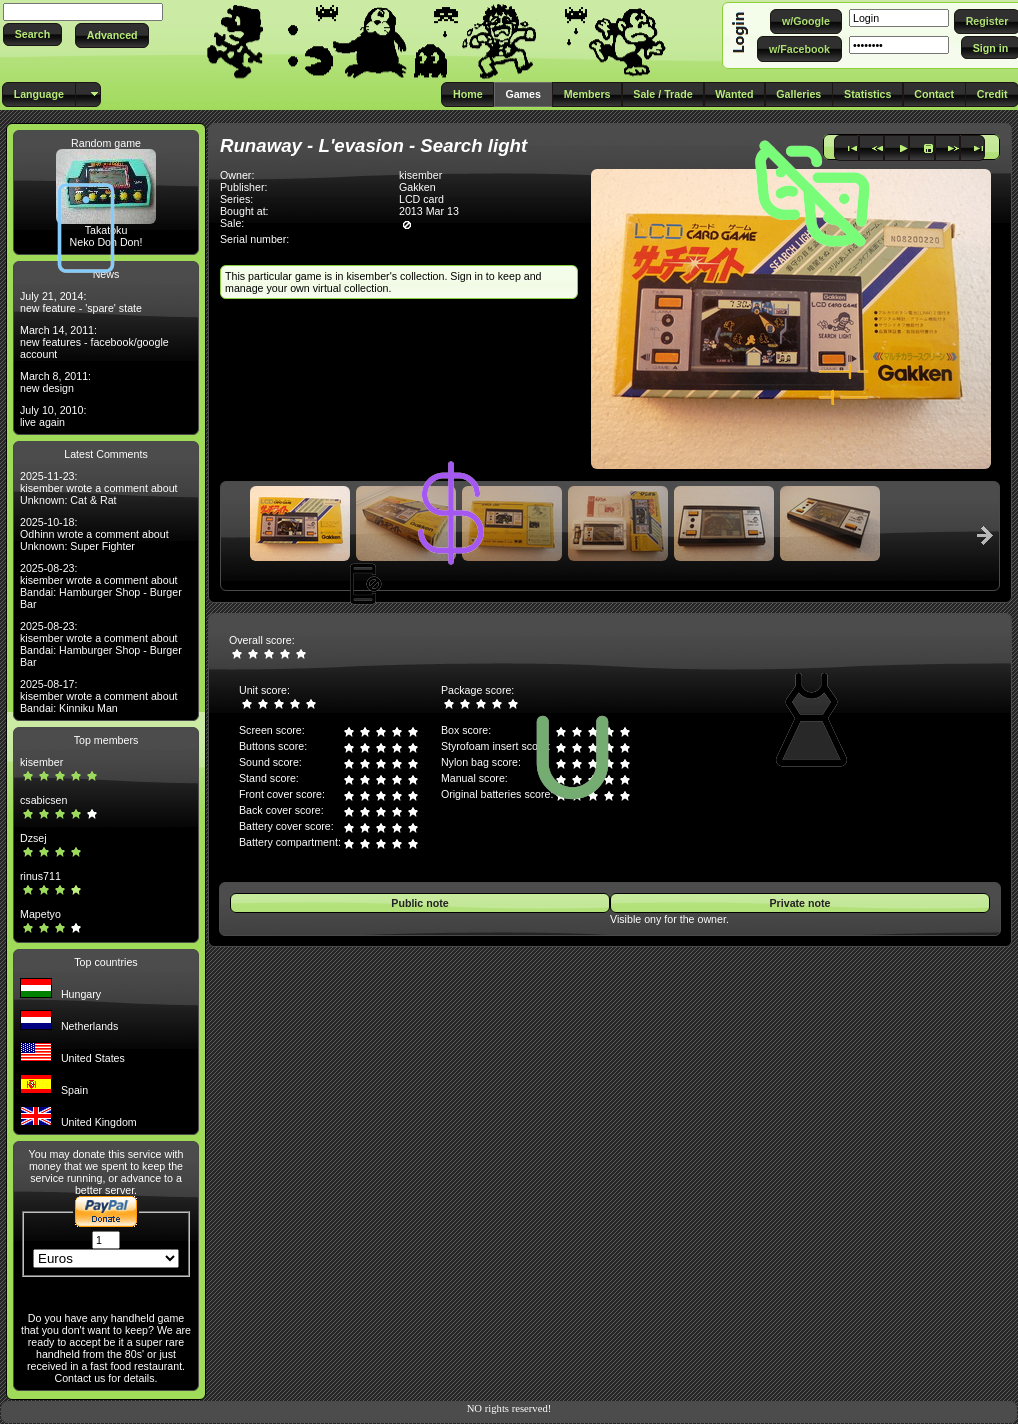 This screenshot has height=1424, width=1018. I want to click on access device camera through mobile, so click(86, 228).